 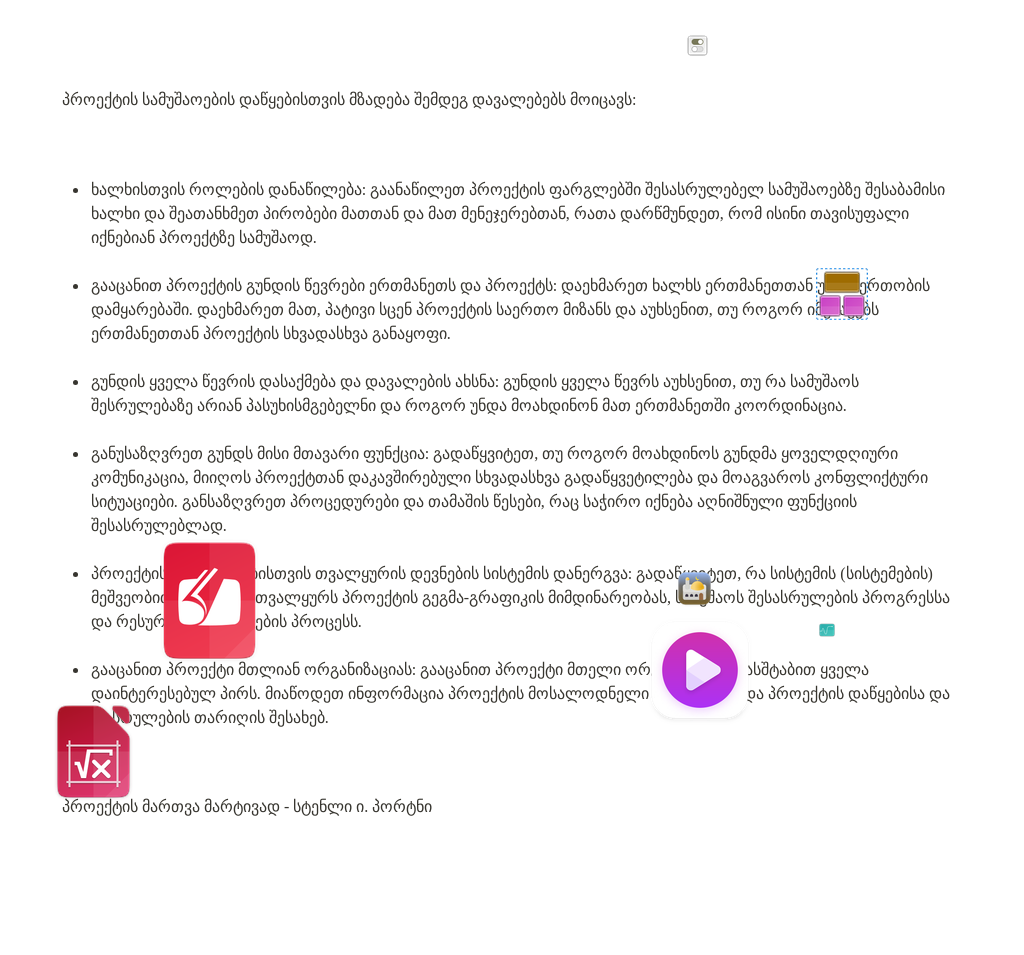 I want to click on an EPS vector file, so click(x=209, y=600).